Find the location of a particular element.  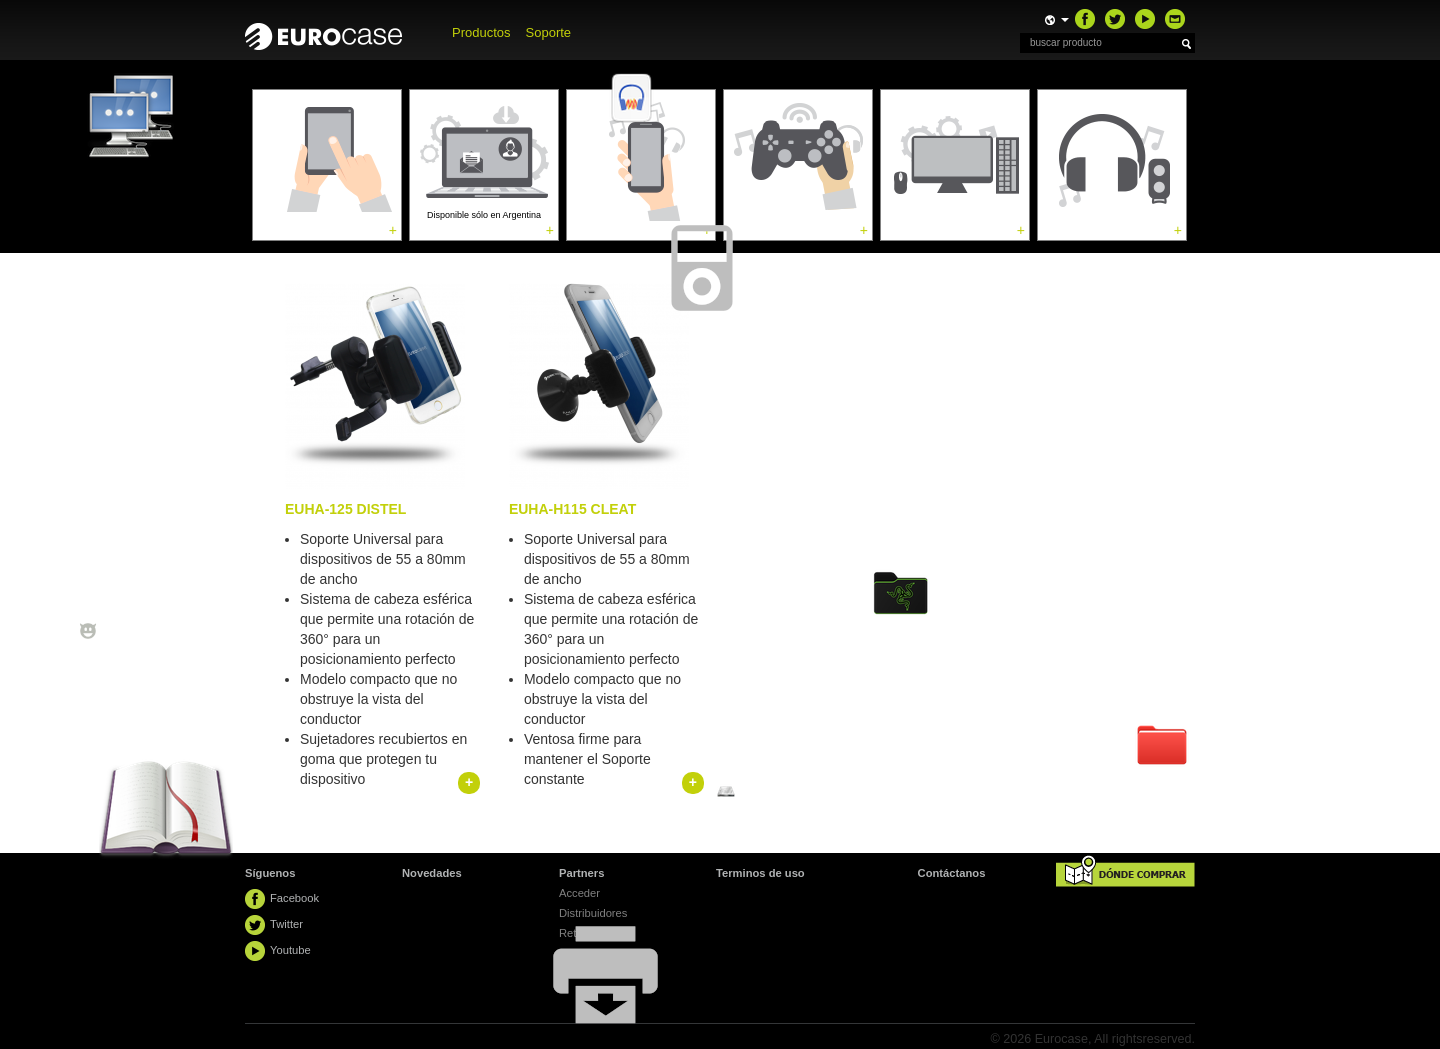

access hard drive storage settings is located at coordinates (726, 792).